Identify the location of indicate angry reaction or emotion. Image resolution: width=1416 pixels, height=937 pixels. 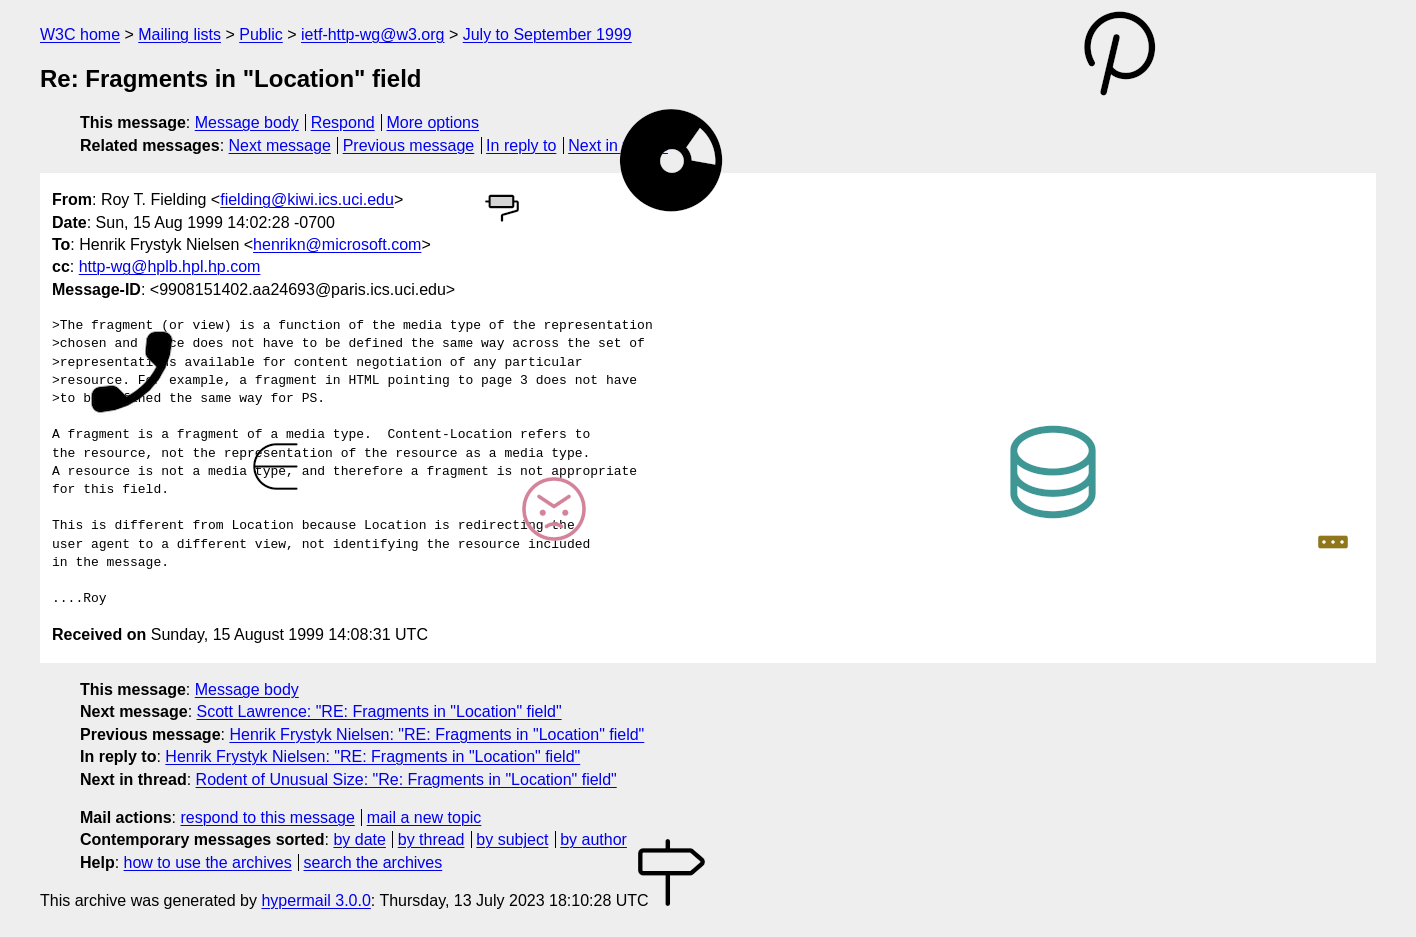
(554, 509).